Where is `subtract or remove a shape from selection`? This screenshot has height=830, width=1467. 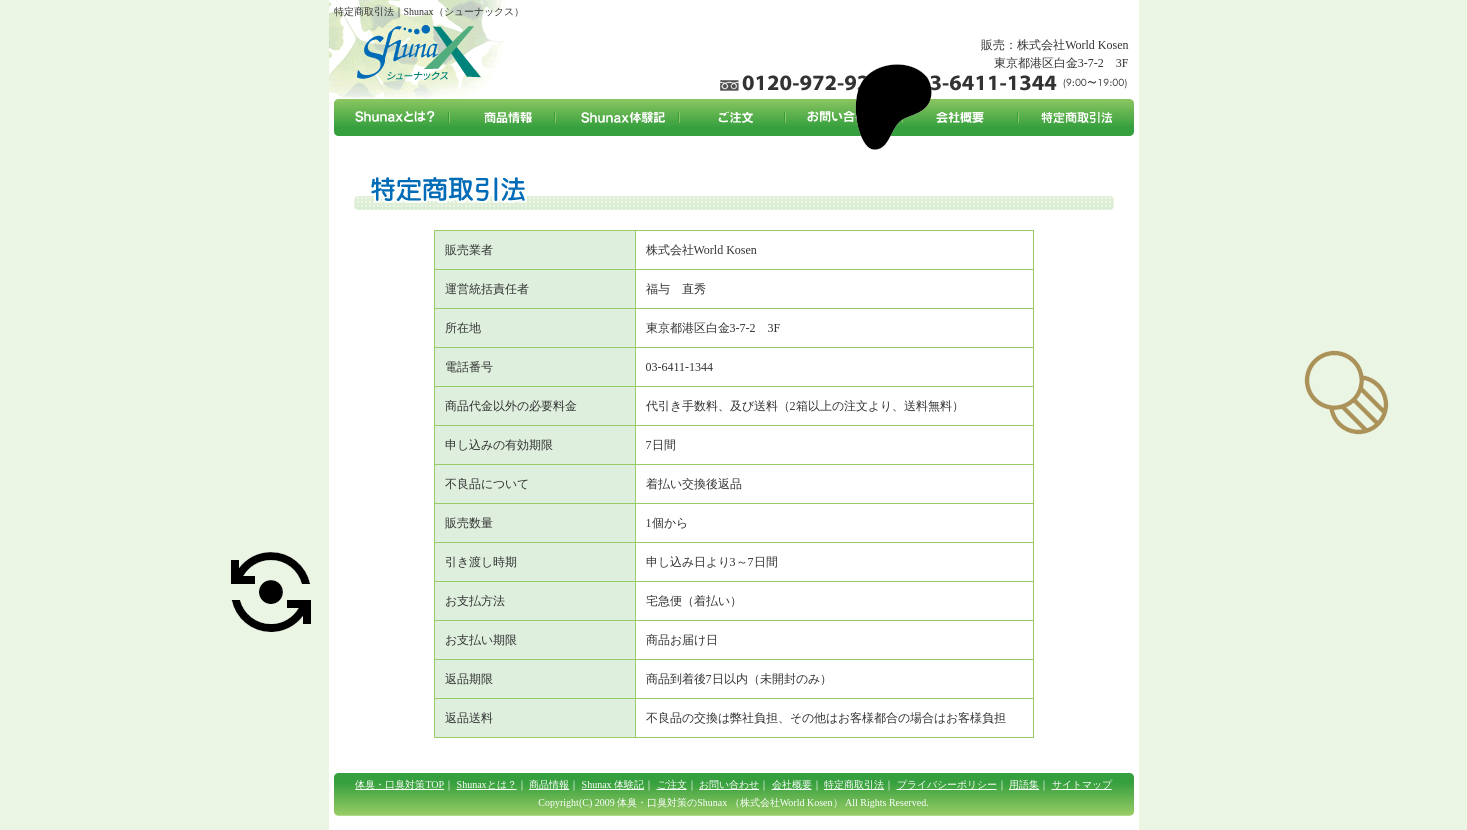
subtract or remove a shape from selection is located at coordinates (1346, 392).